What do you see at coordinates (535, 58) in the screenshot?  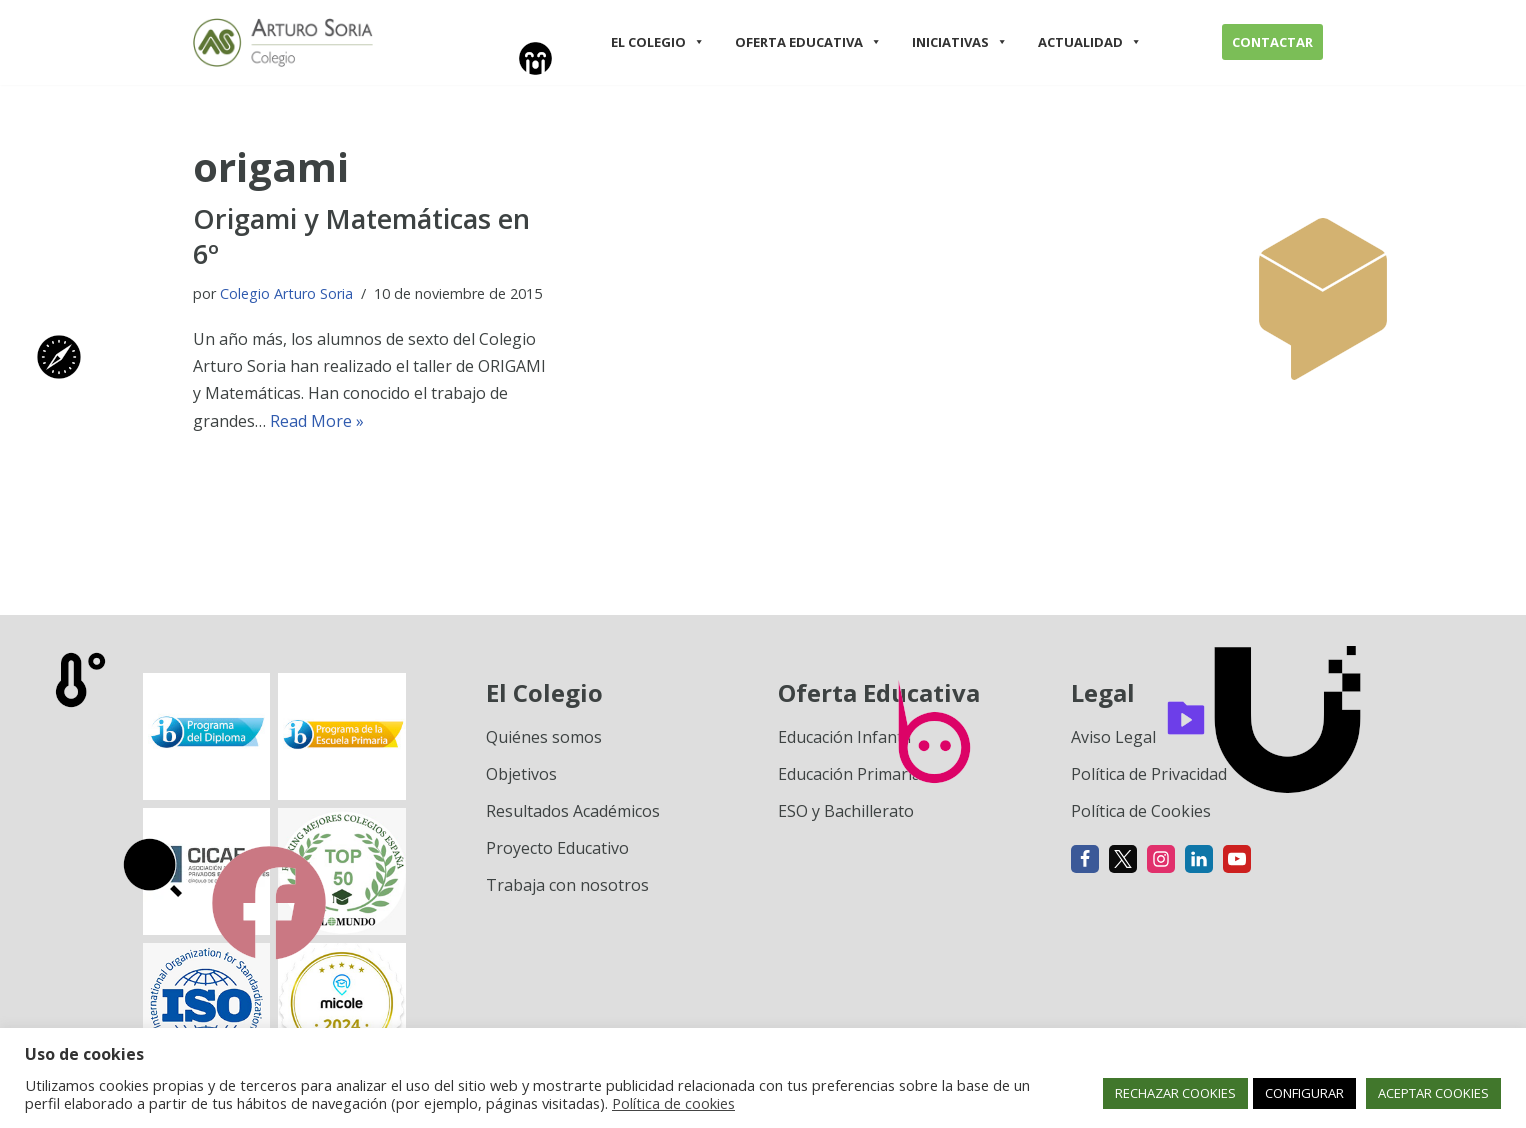 I see `react with a crying or sad emotion` at bounding box center [535, 58].